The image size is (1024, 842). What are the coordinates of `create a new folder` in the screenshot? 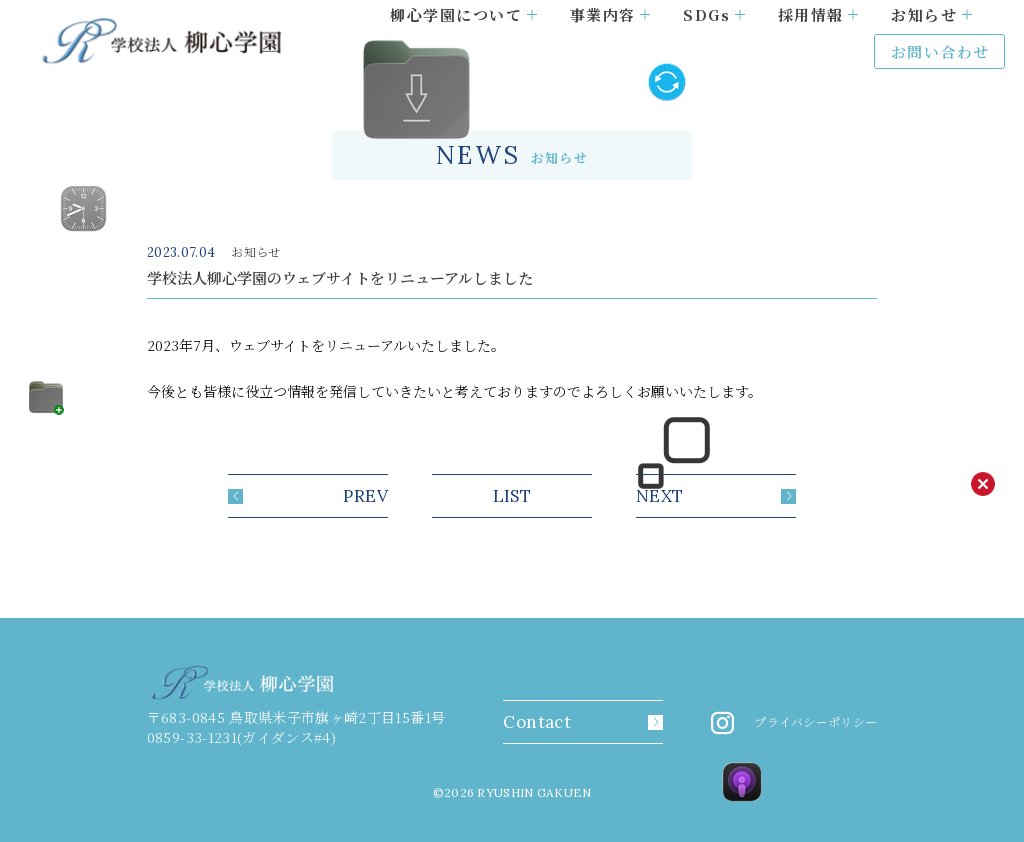 It's located at (46, 397).